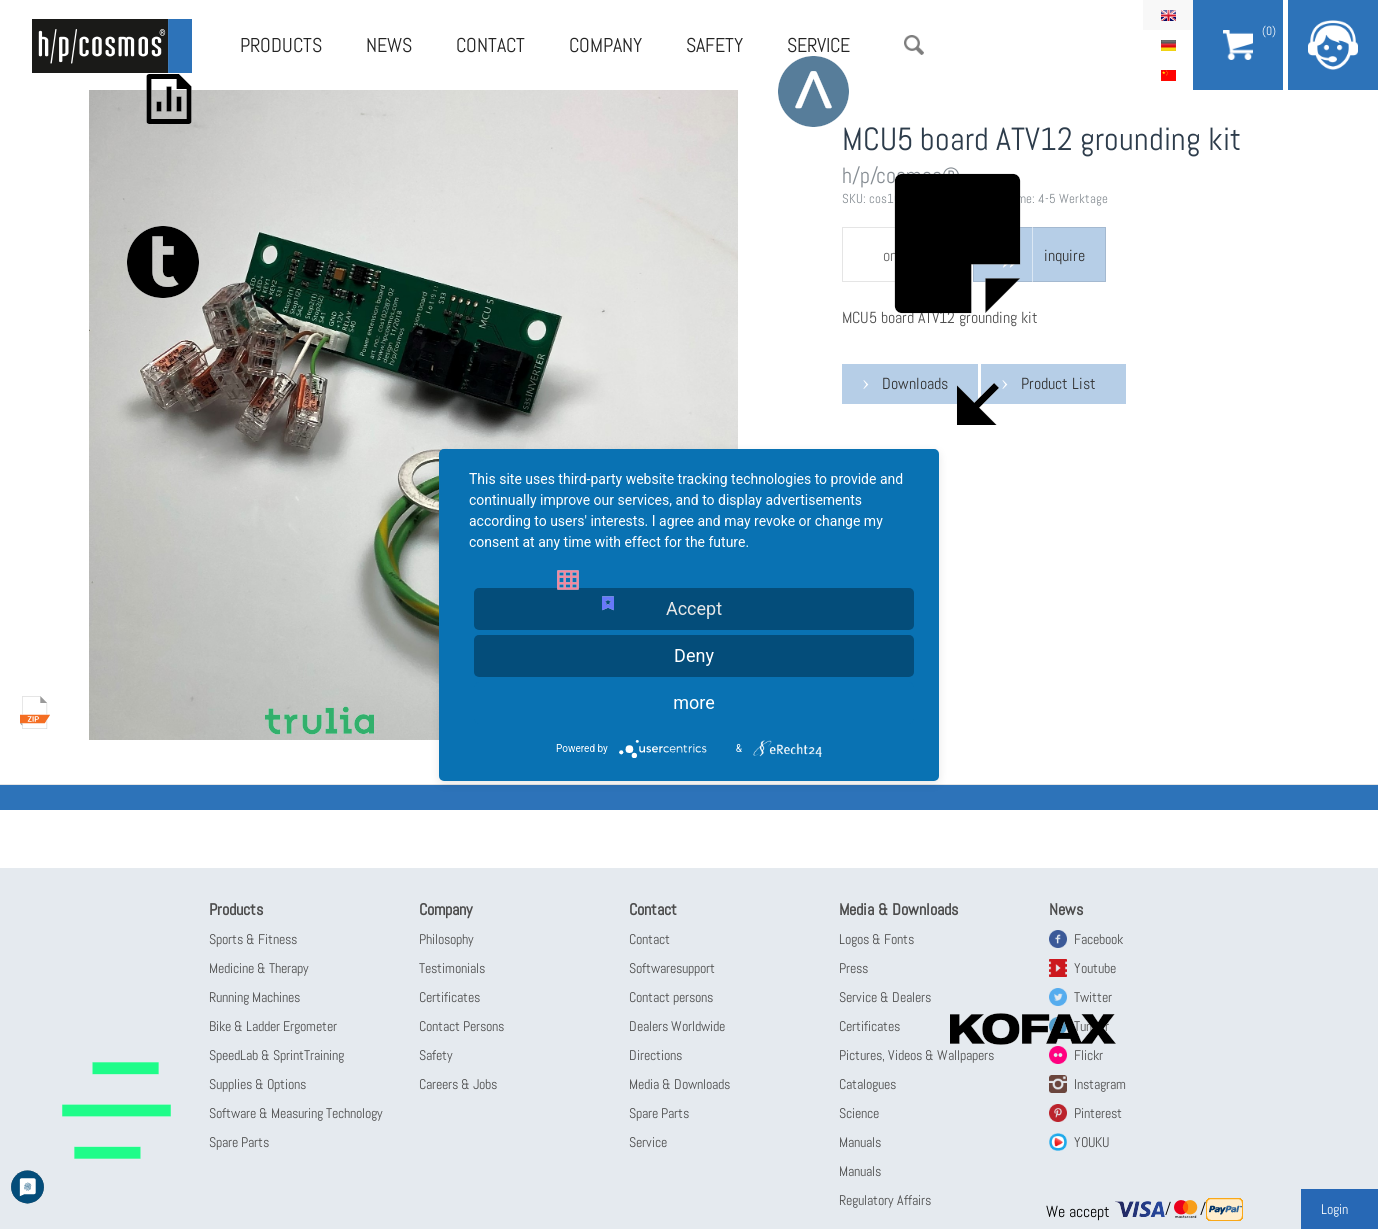  What do you see at coordinates (957, 243) in the screenshot?
I see `view document or file` at bounding box center [957, 243].